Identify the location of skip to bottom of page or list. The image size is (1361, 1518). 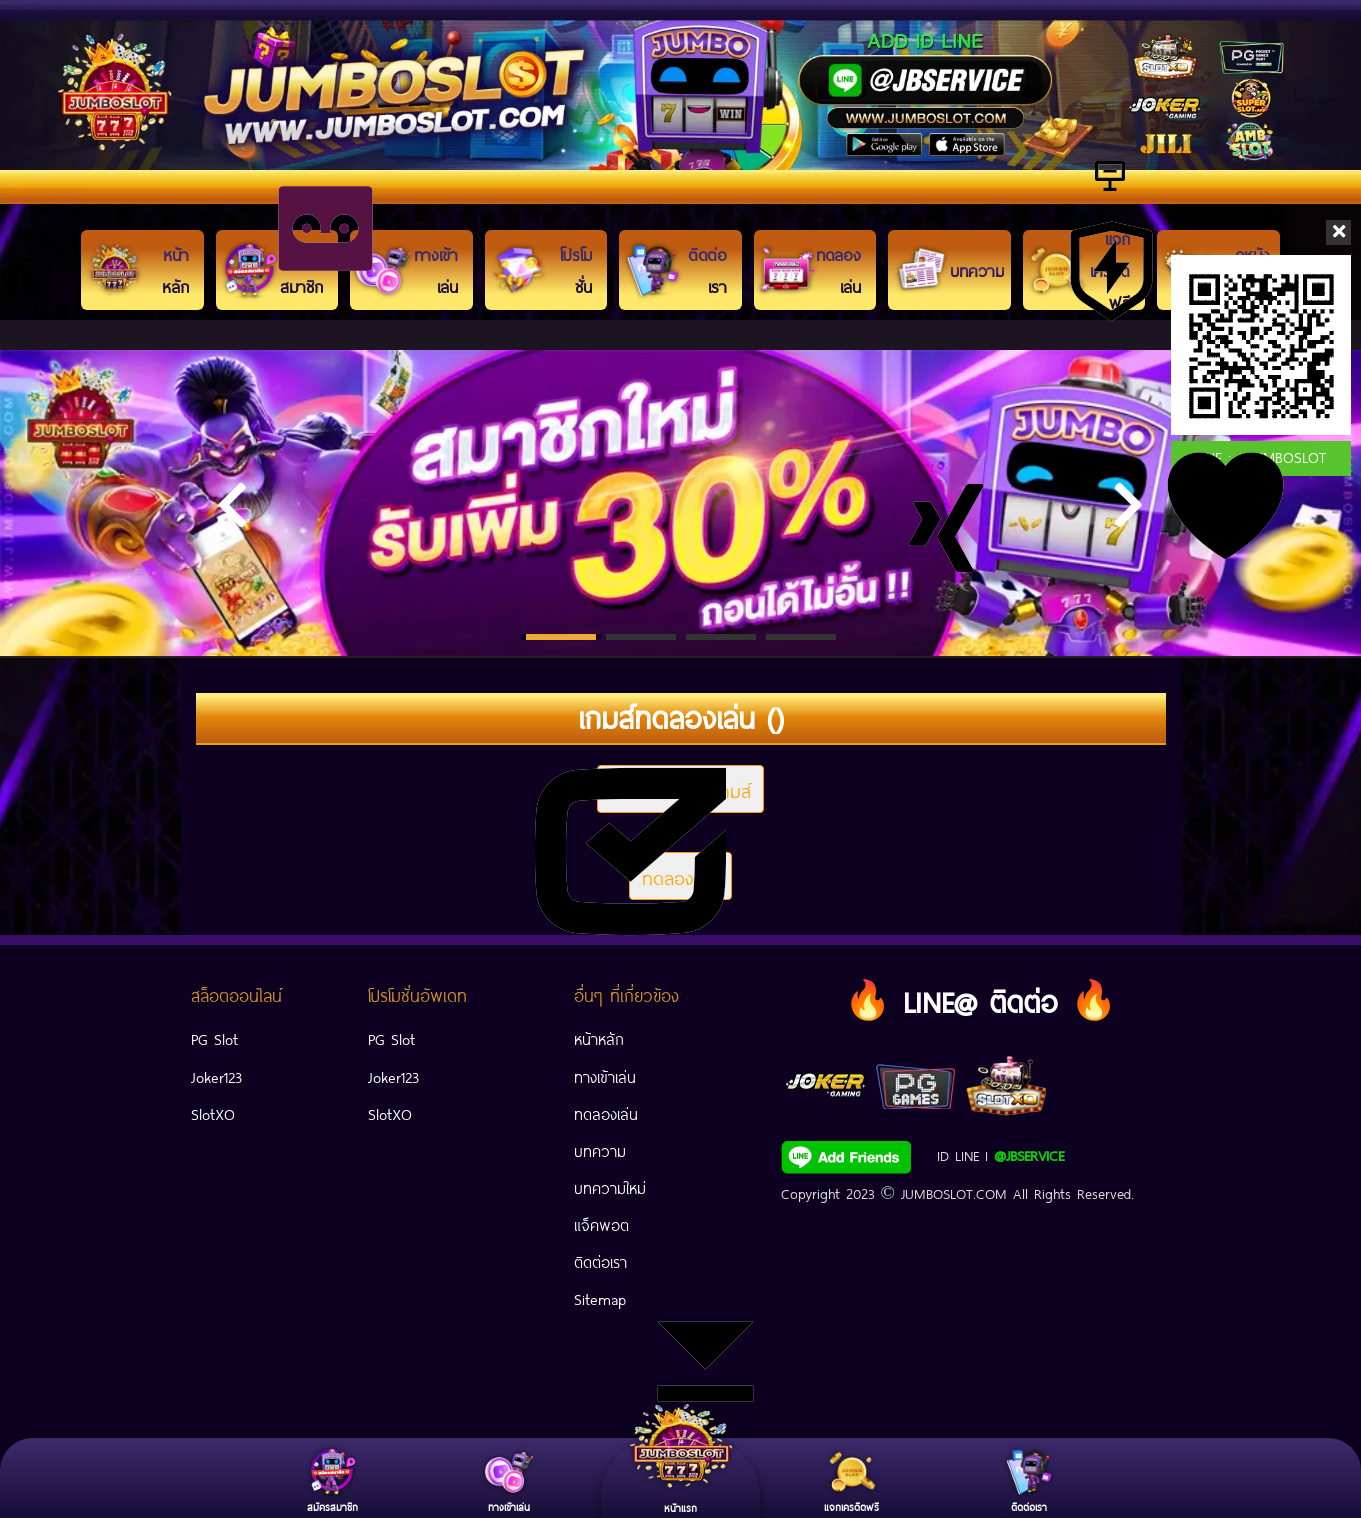
(705, 1361).